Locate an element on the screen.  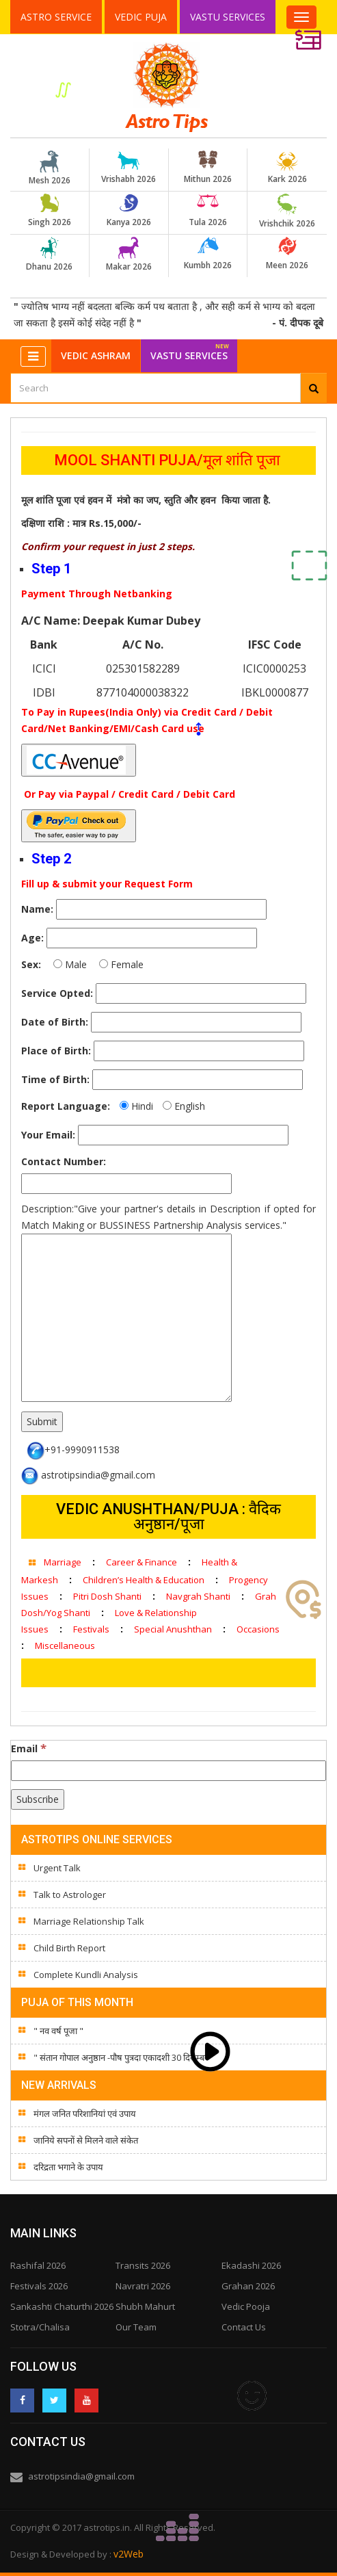
find nearby financial services or ATMs is located at coordinates (302, 1598).